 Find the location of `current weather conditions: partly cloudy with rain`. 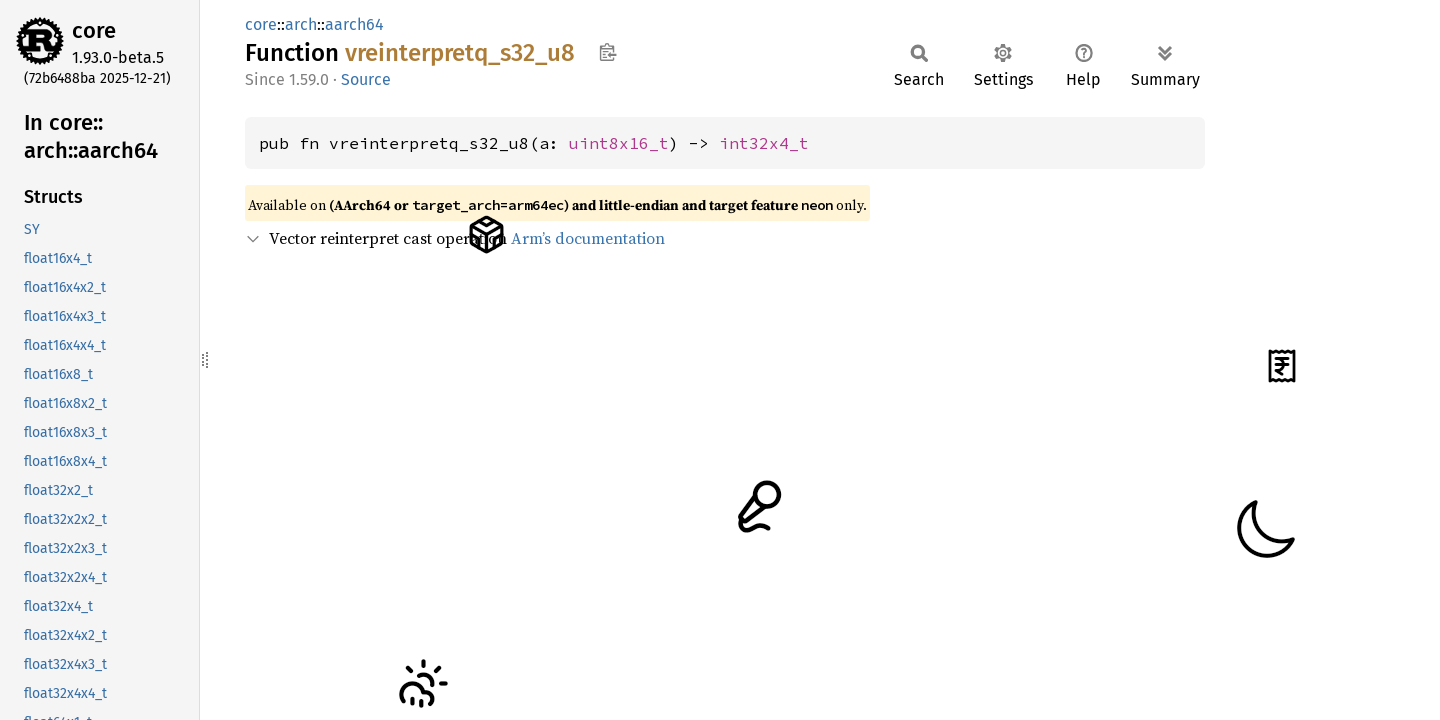

current weather conditions: partly cloudy with rain is located at coordinates (423, 683).